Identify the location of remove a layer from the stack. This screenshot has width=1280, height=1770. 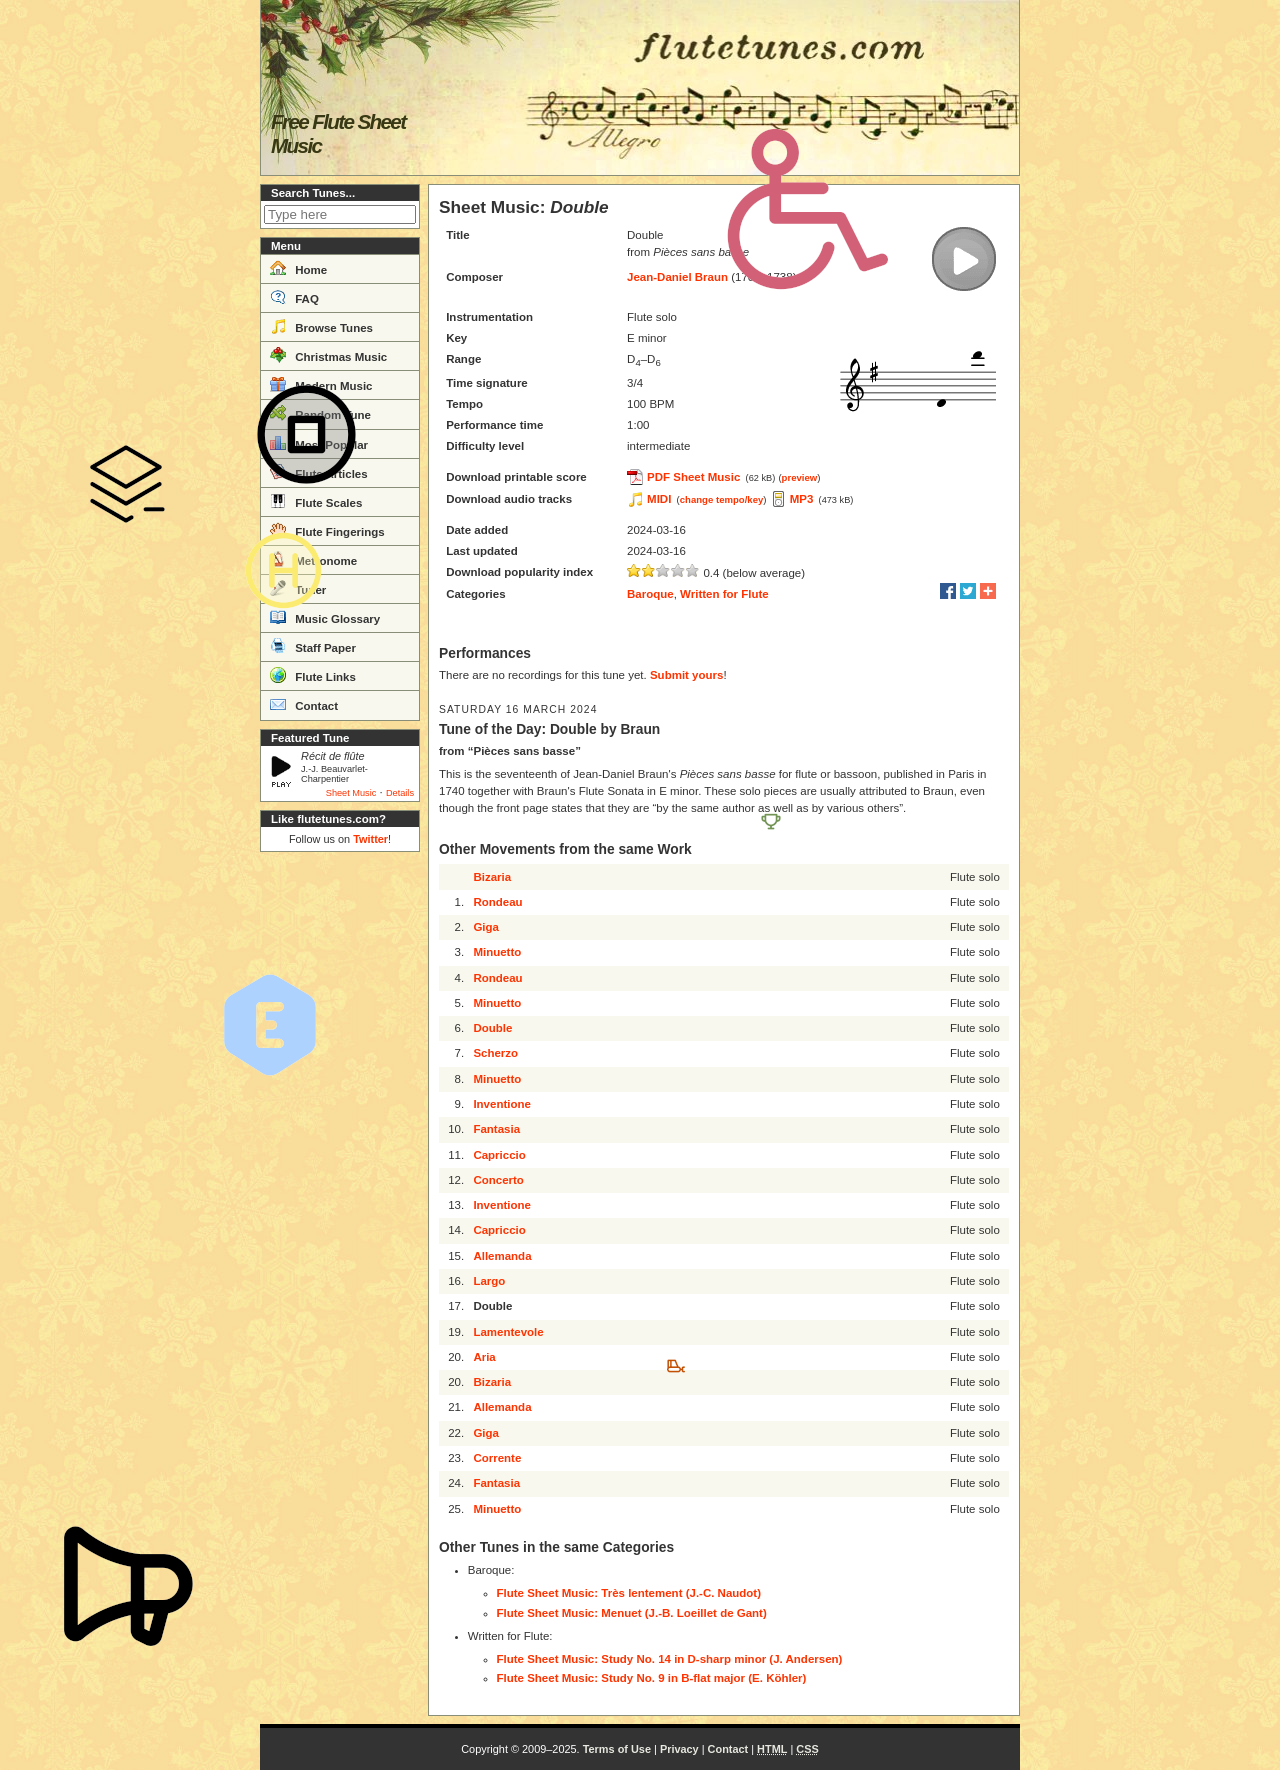
(126, 484).